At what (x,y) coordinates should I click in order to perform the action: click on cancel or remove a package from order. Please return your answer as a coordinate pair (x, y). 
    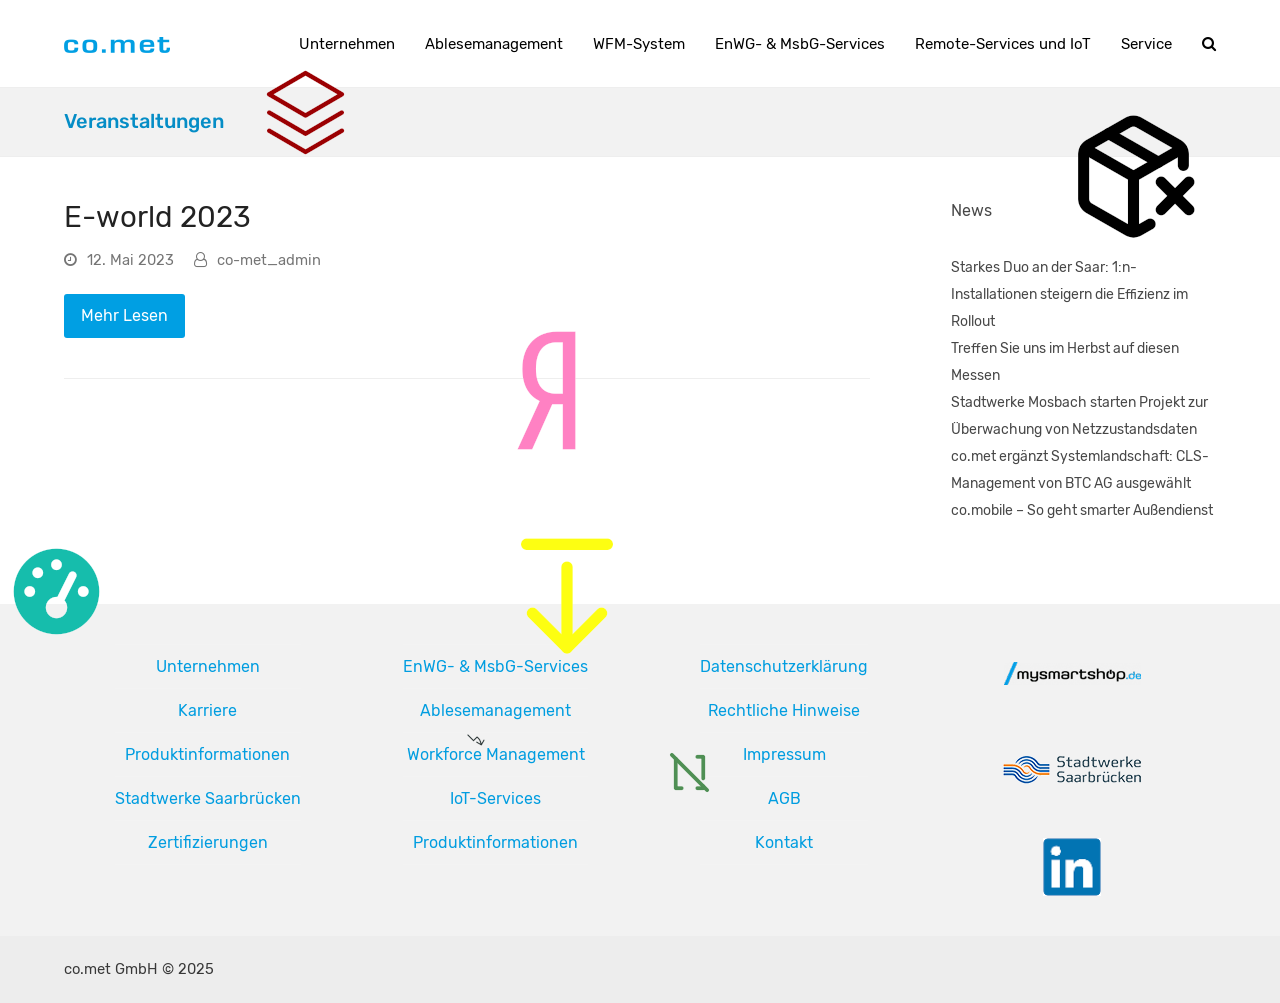
    Looking at the image, I should click on (1133, 176).